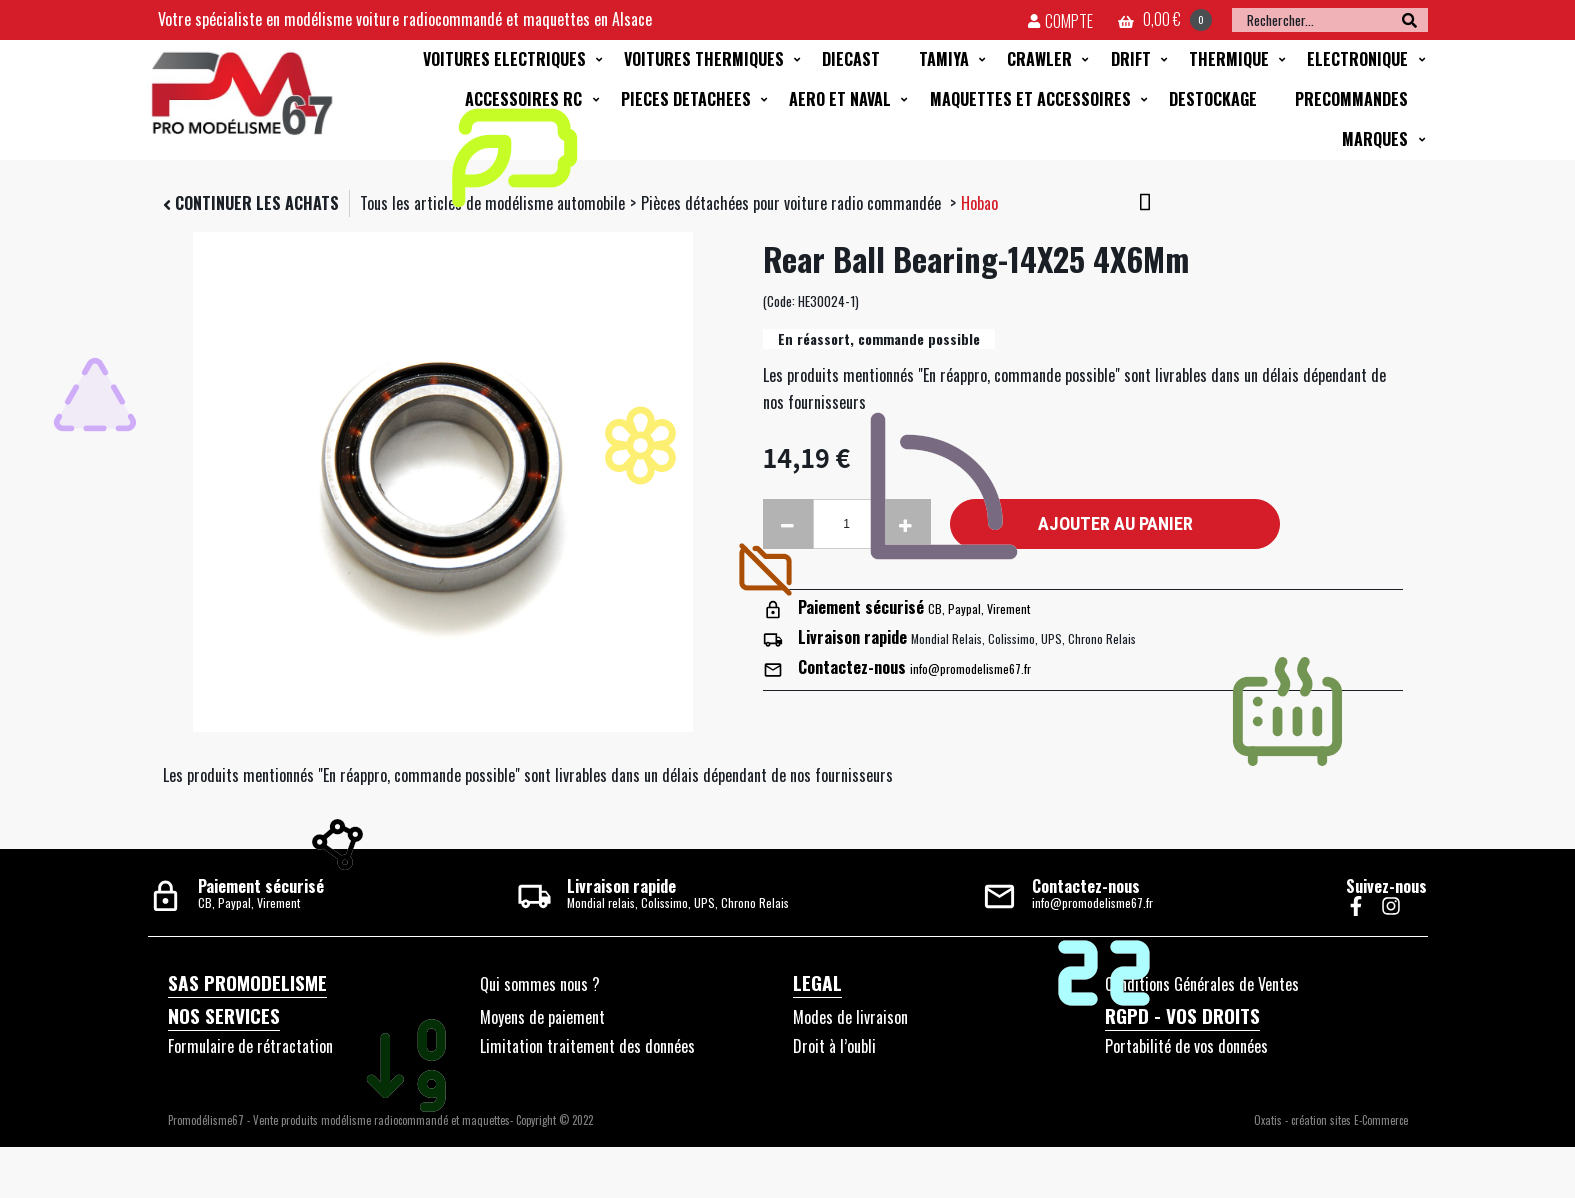  I want to click on access garden or plant care features, so click(640, 445).